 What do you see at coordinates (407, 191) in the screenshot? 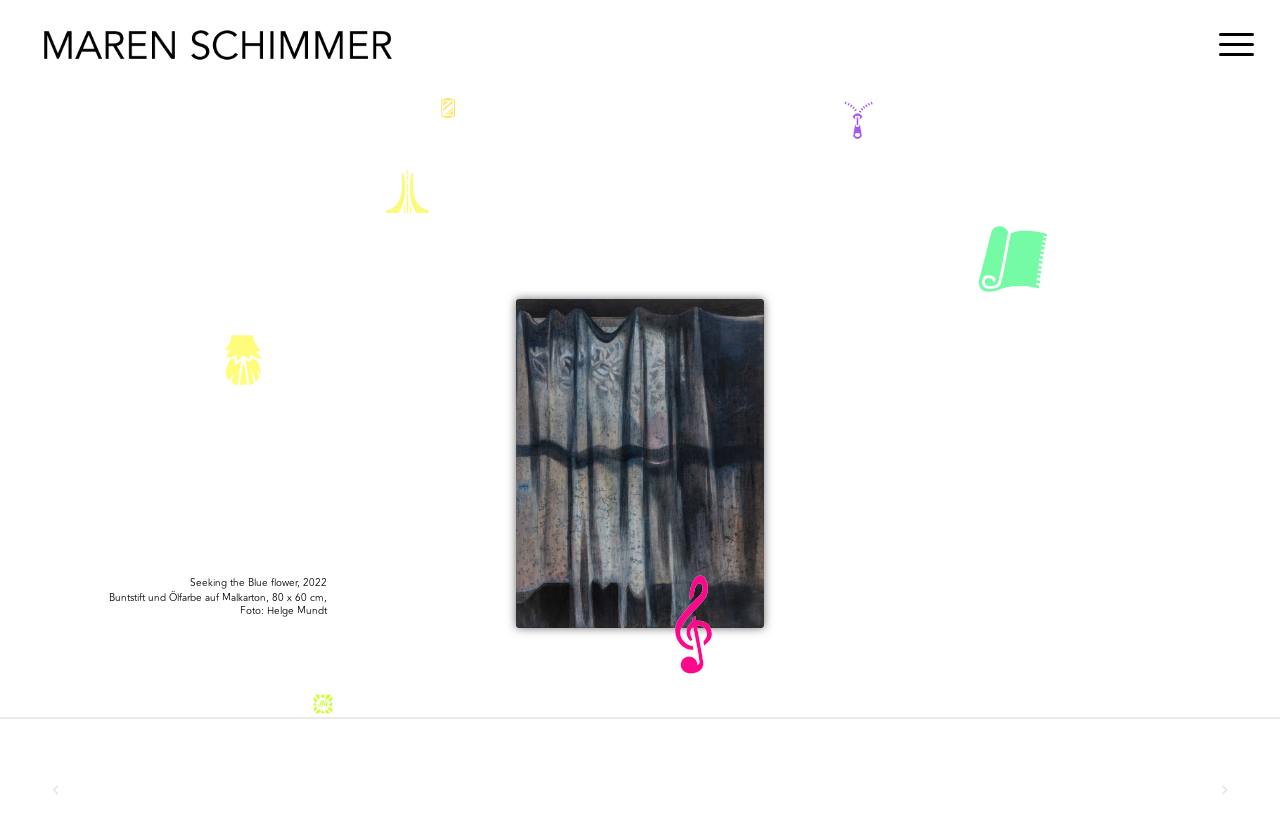
I see `view memorial or monument location` at bounding box center [407, 191].